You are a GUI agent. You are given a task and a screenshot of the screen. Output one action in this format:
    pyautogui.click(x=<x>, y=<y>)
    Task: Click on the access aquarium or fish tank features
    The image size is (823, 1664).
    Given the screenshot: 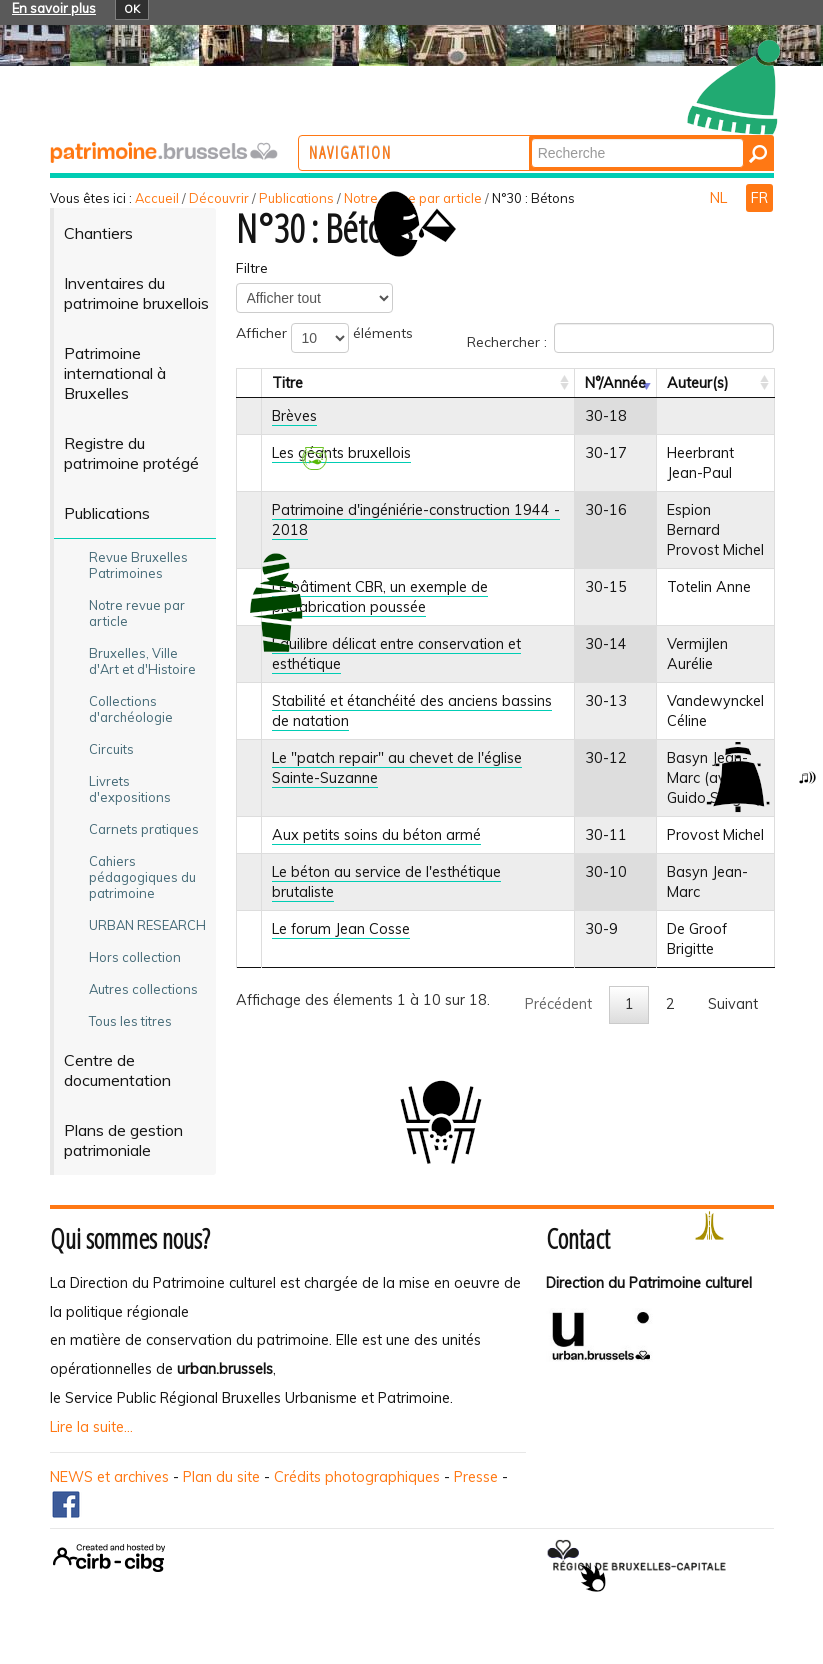 What is the action you would take?
    pyautogui.click(x=314, y=458)
    